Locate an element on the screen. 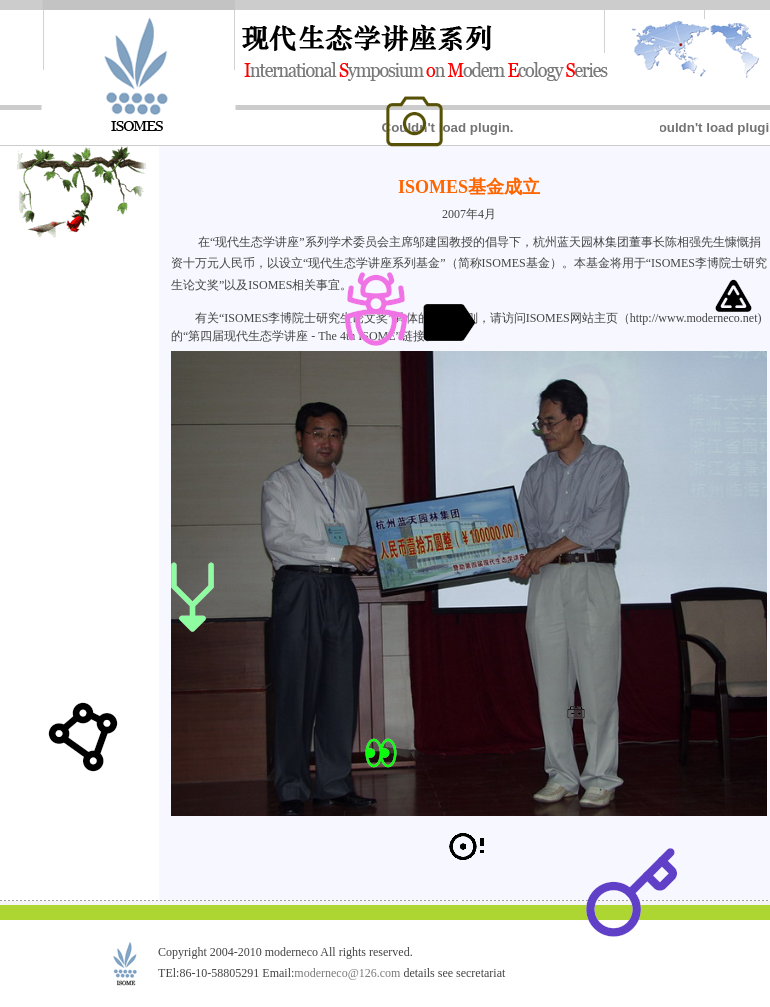  access security or password settings is located at coordinates (632, 894).